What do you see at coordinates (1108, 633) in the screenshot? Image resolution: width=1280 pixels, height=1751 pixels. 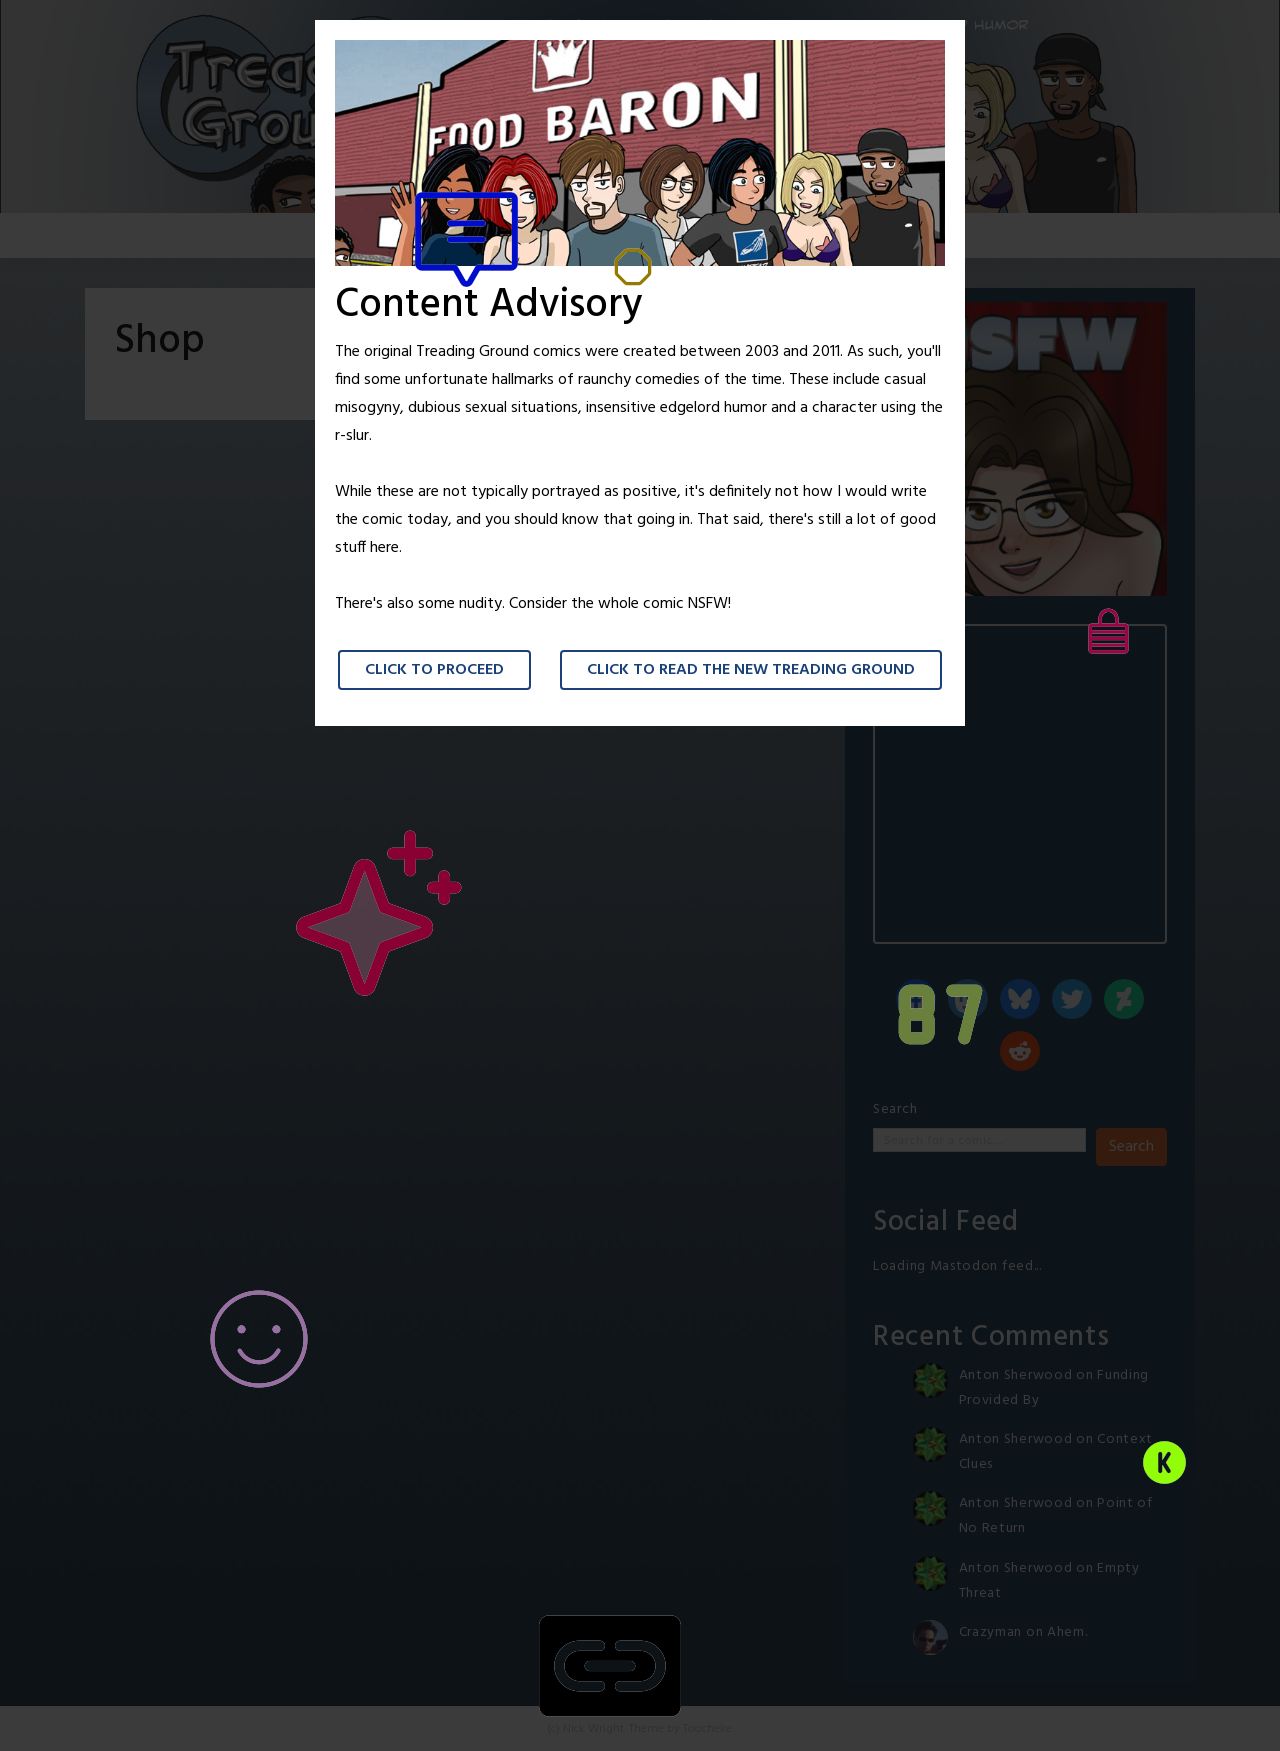 I see `indicates a secure or encrypted connection` at bounding box center [1108, 633].